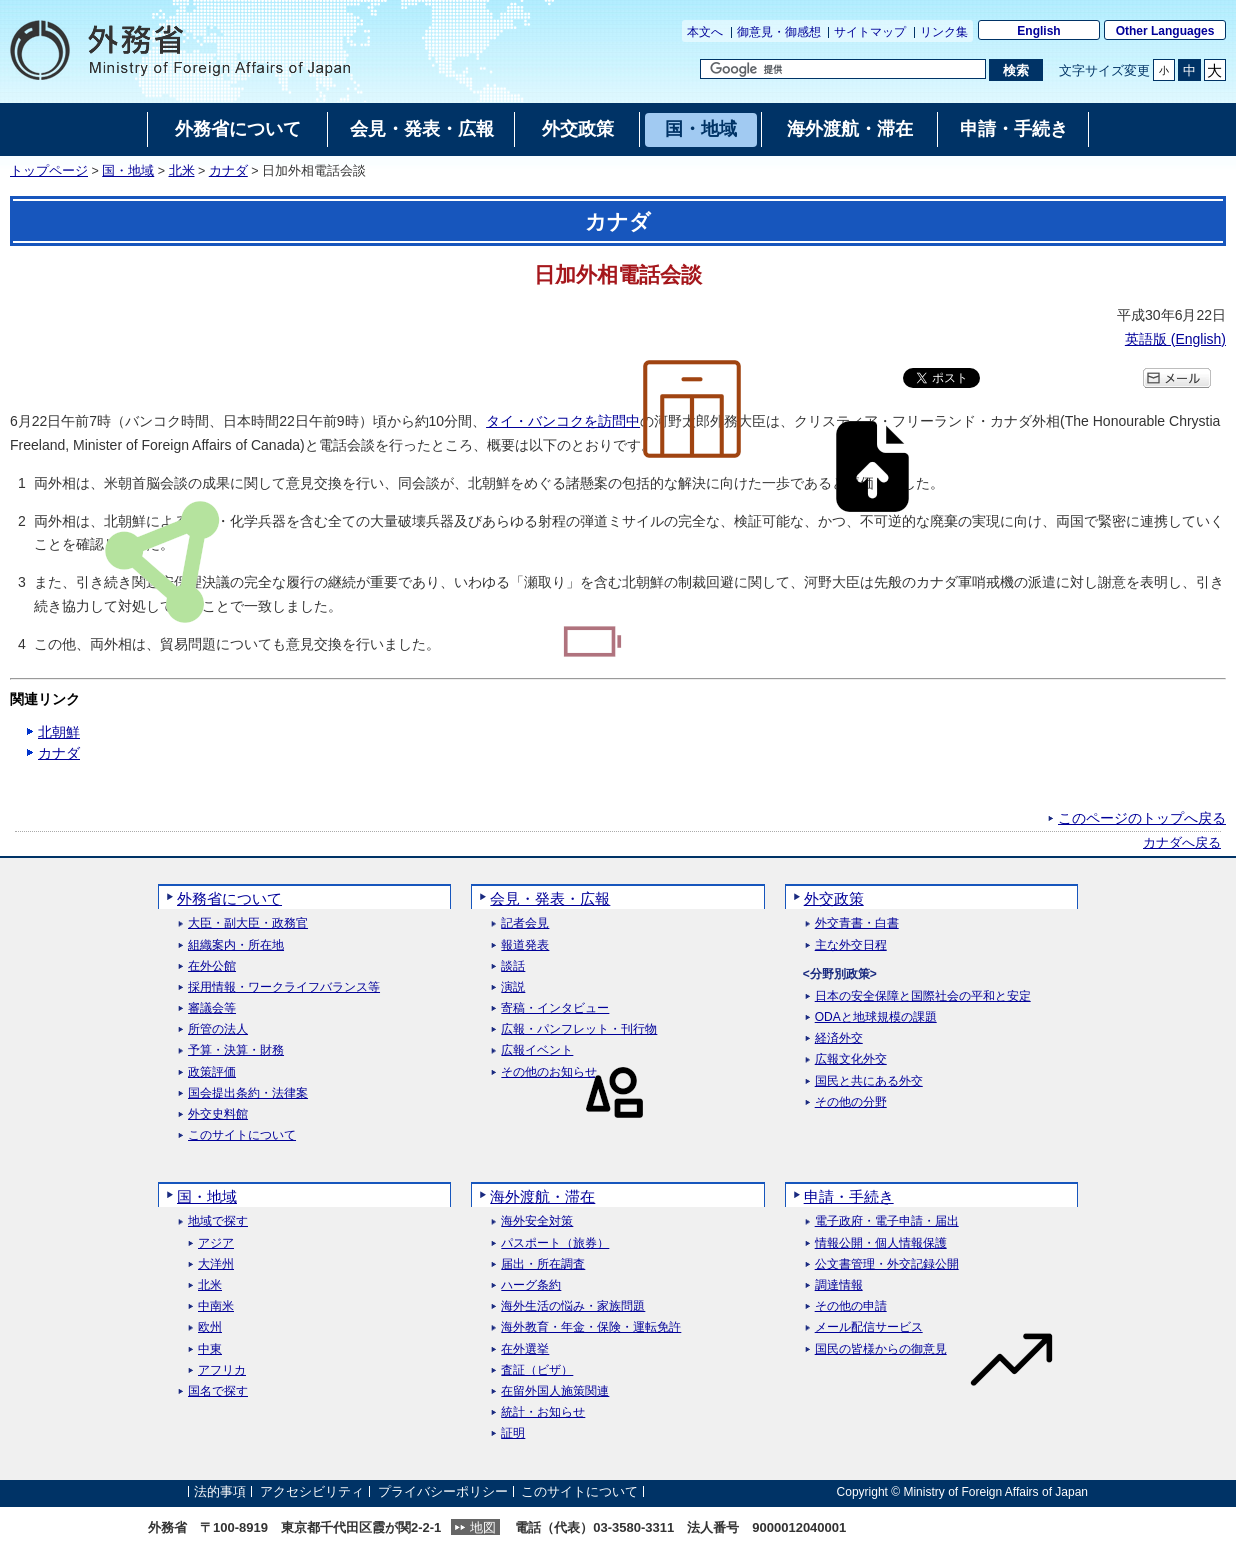 Image resolution: width=1236 pixels, height=1562 pixels. What do you see at coordinates (166, 562) in the screenshot?
I see `view network connections` at bounding box center [166, 562].